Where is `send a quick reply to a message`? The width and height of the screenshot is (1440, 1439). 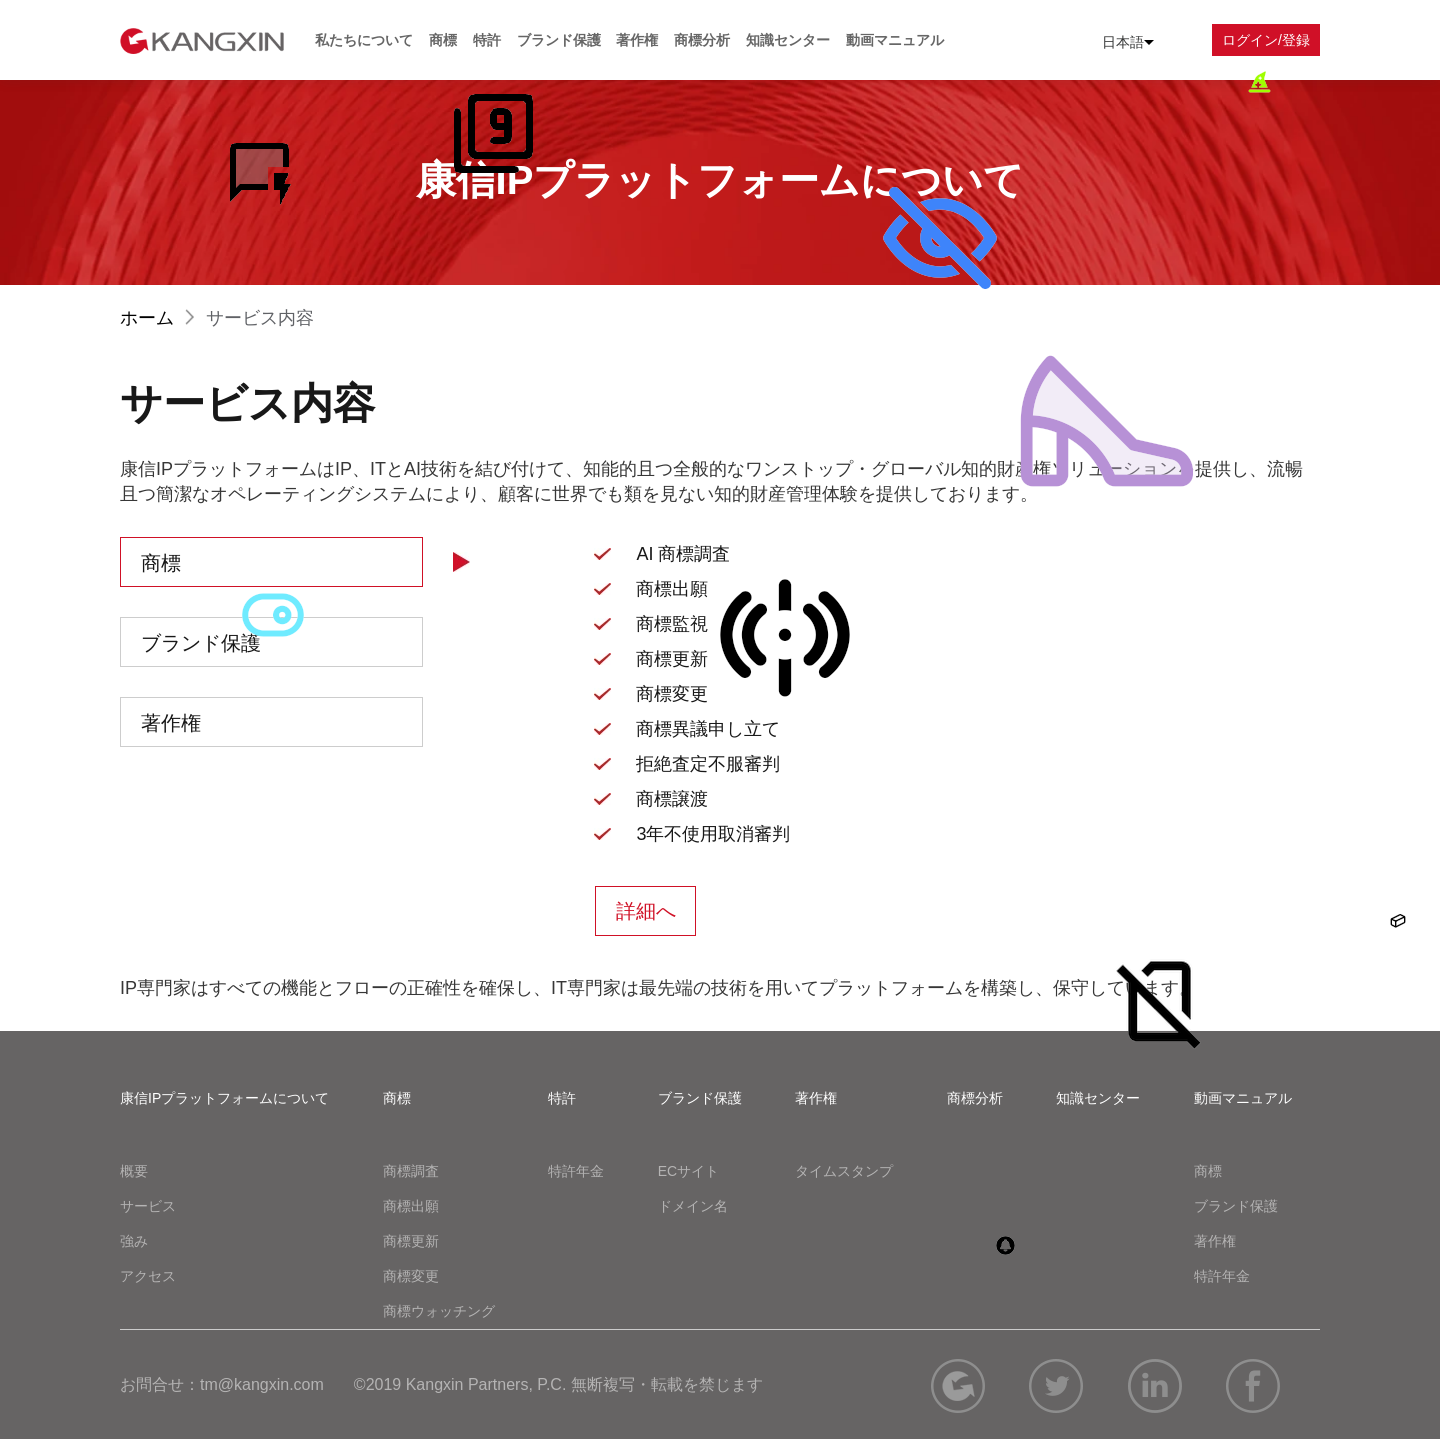
send a quick reply to a message is located at coordinates (259, 172).